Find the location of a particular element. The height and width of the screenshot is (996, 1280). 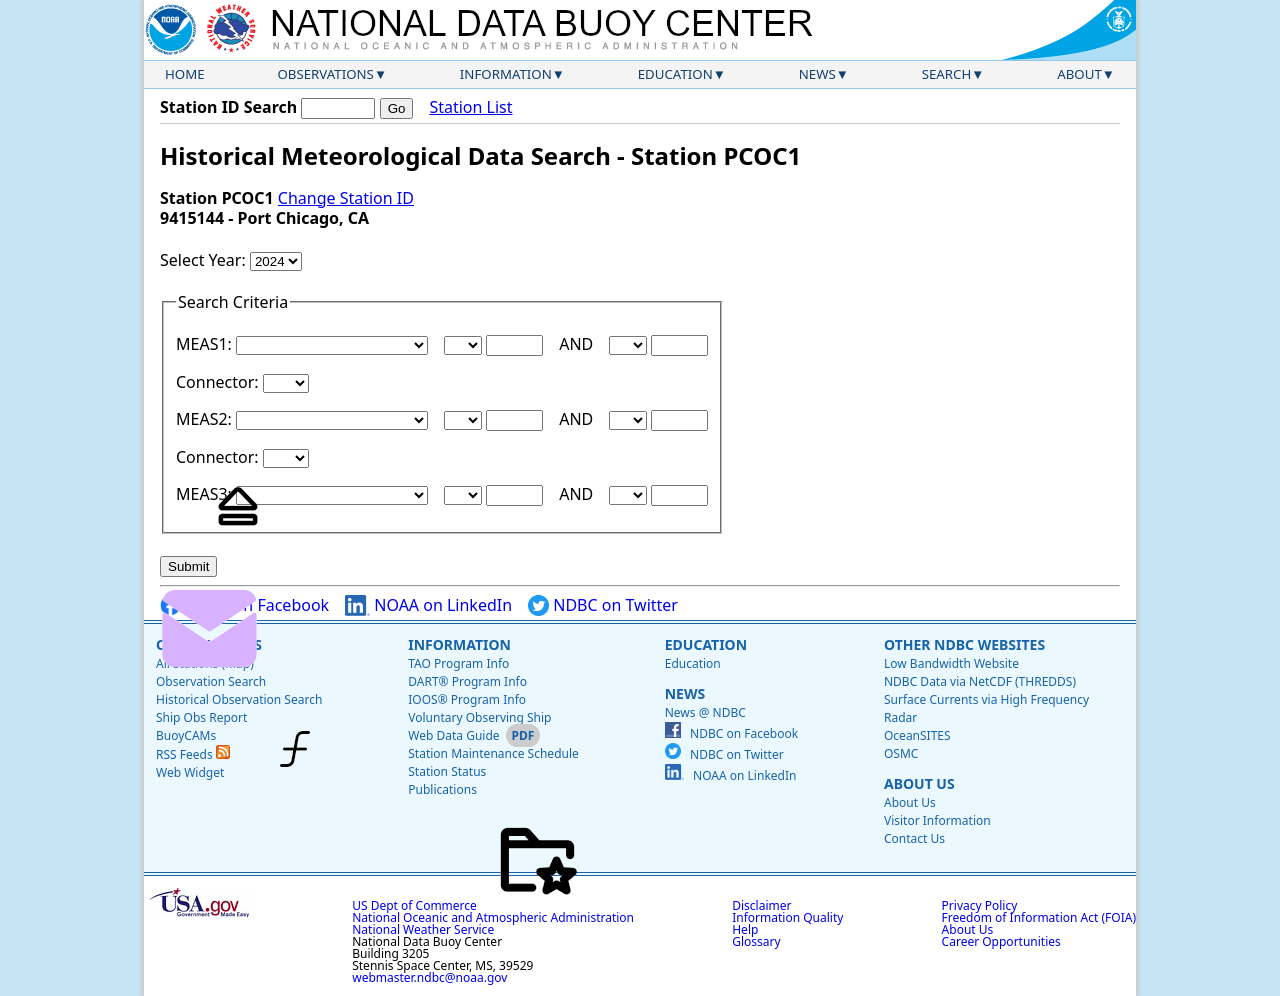

open your inbox or messages is located at coordinates (209, 628).